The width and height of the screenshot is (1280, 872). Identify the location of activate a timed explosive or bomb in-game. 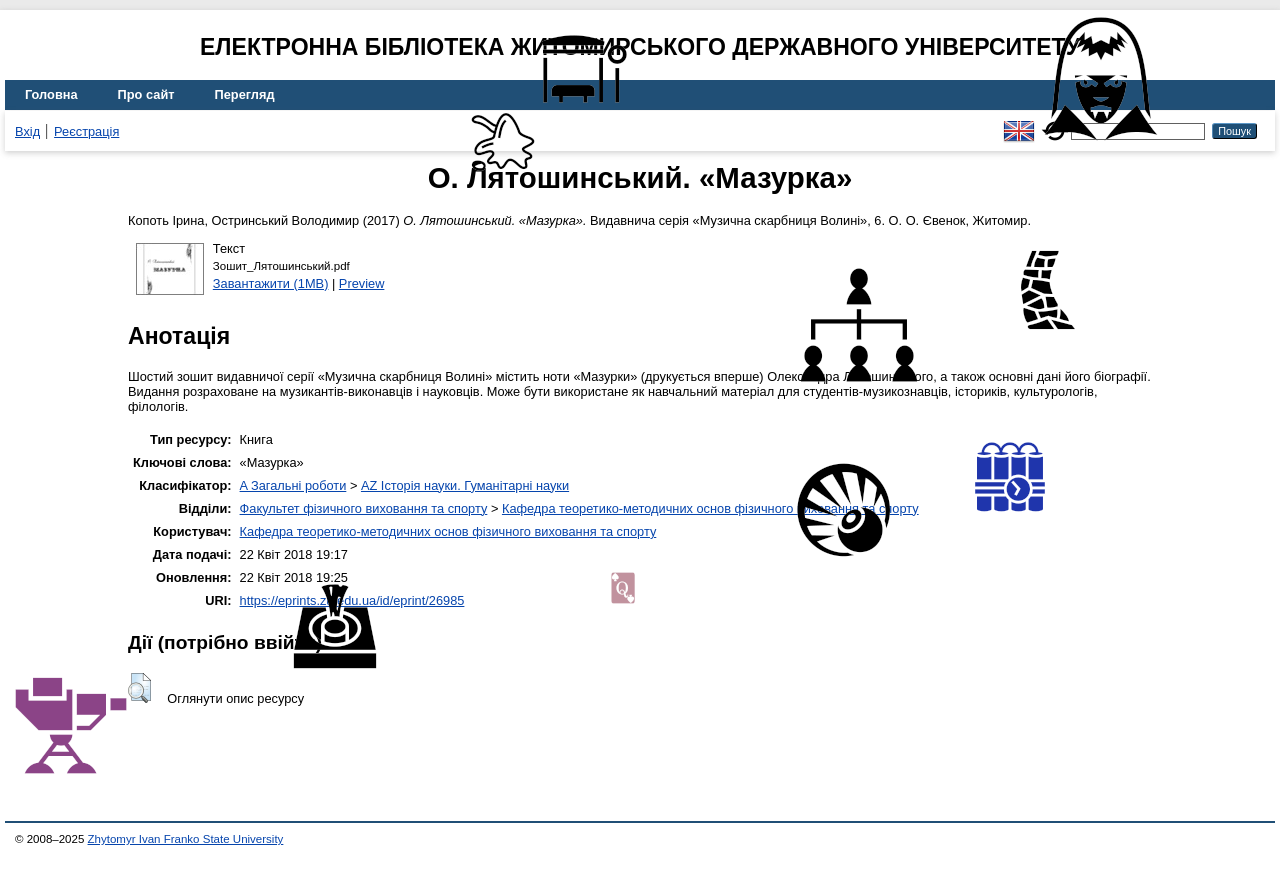
(1010, 477).